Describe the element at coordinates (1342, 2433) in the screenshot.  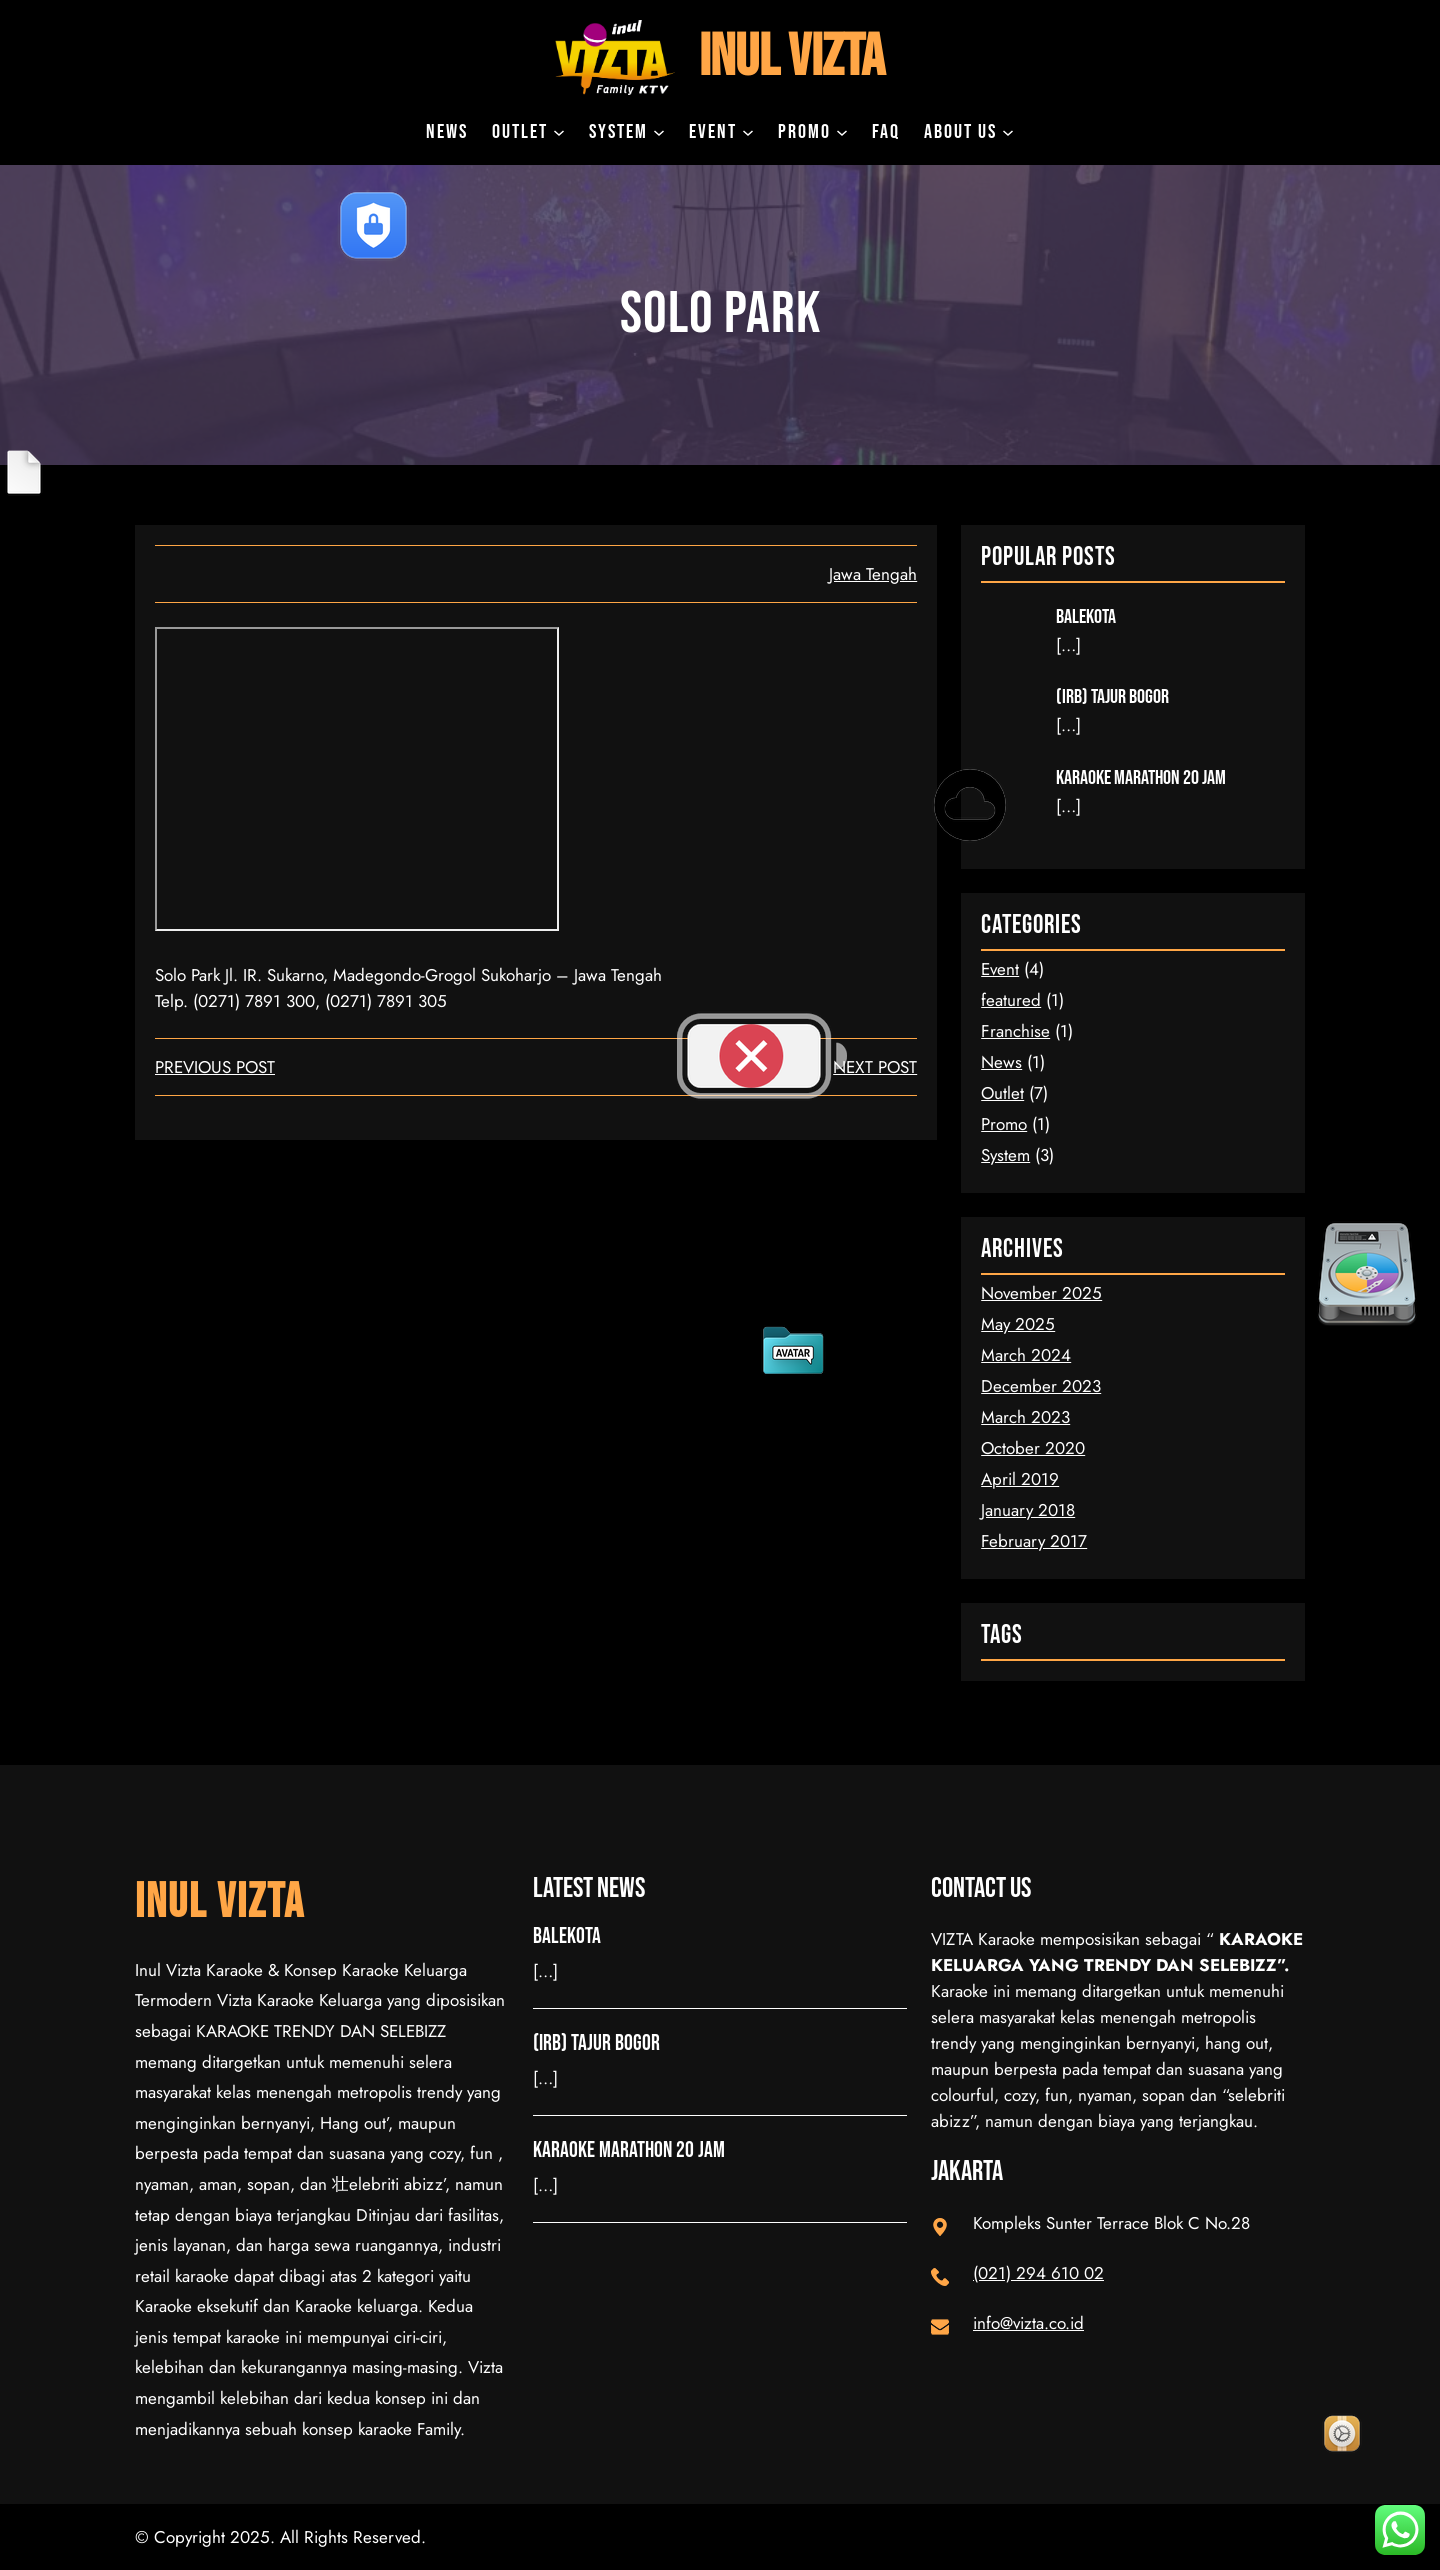
I see `executable application file` at that location.